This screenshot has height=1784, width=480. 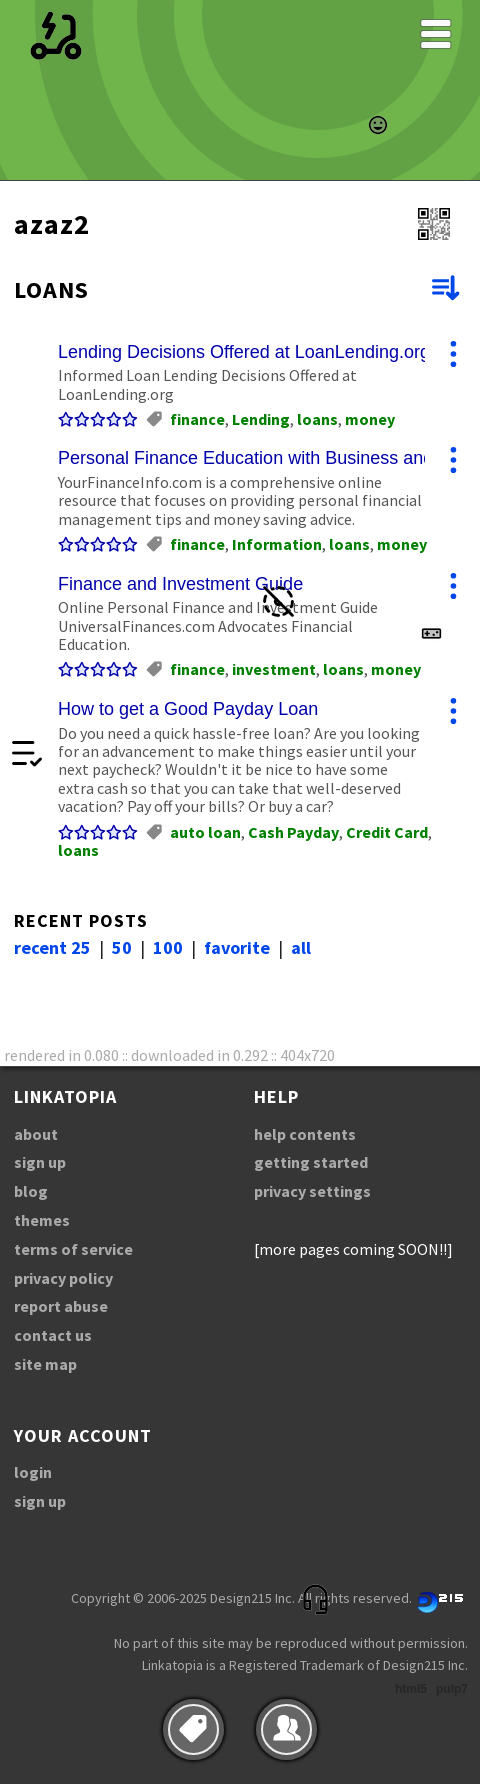 What do you see at coordinates (315, 1599) in the screenshot?
I see `contact customer support` at bounding box center [315, 1599].